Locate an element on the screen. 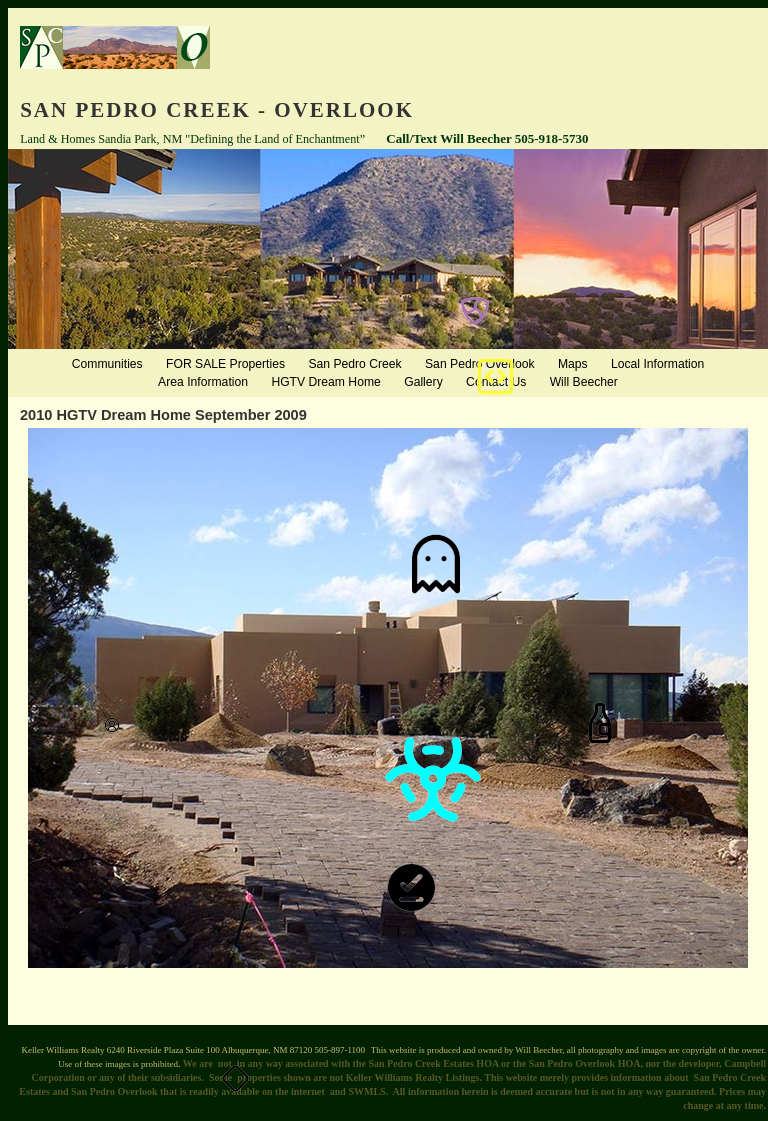  toggle incognito or ghost mode is located at coordinates (436, 564).